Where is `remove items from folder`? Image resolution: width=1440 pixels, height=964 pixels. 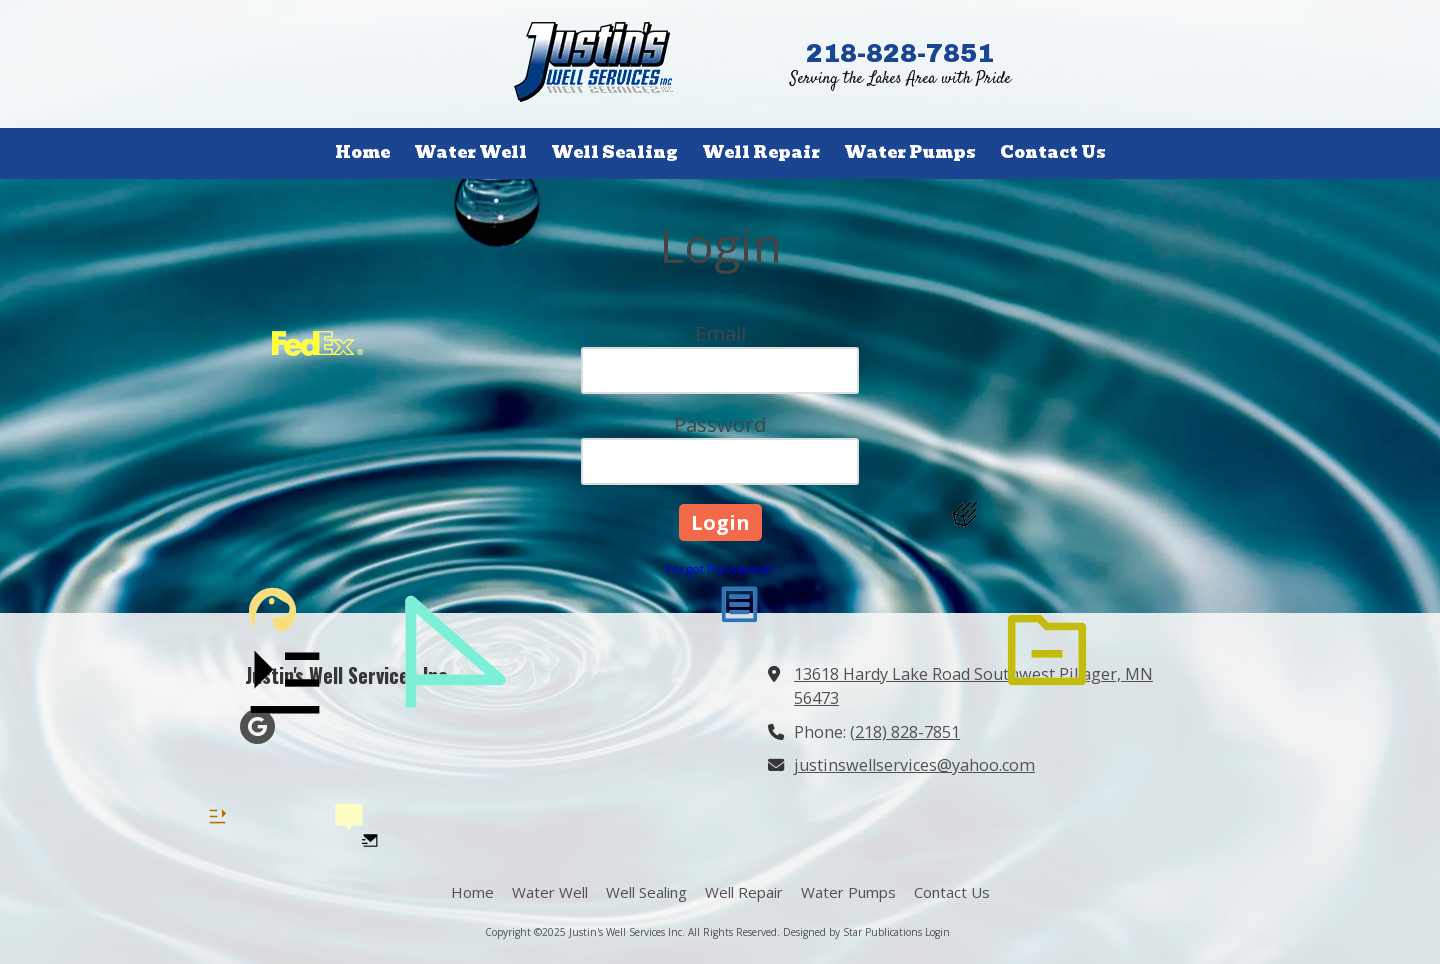 remove items from folder is located at coordinates (1047, 650).